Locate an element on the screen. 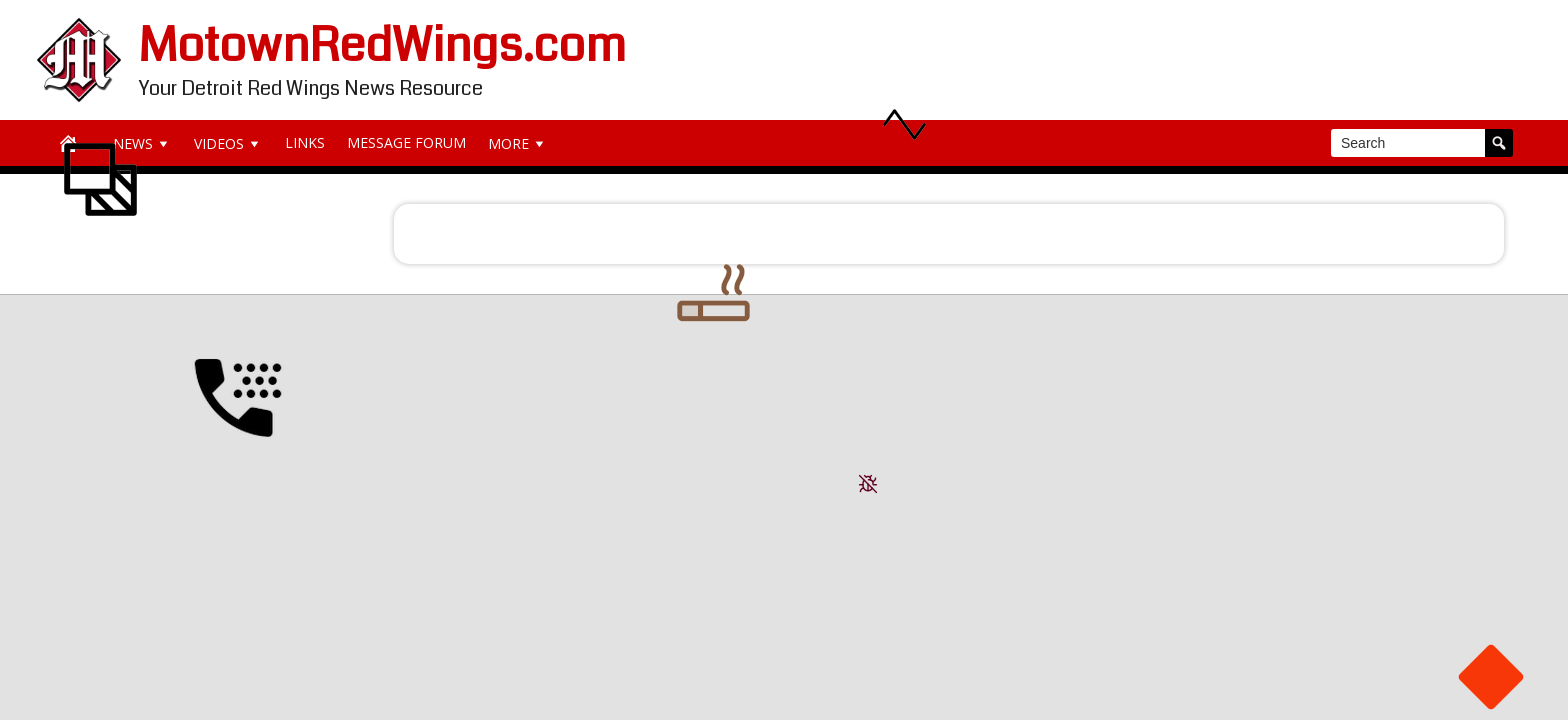 The height and width of the screenshot is (720, 1568). indicates premium or luxury status is located at coordinates (1491, 677).